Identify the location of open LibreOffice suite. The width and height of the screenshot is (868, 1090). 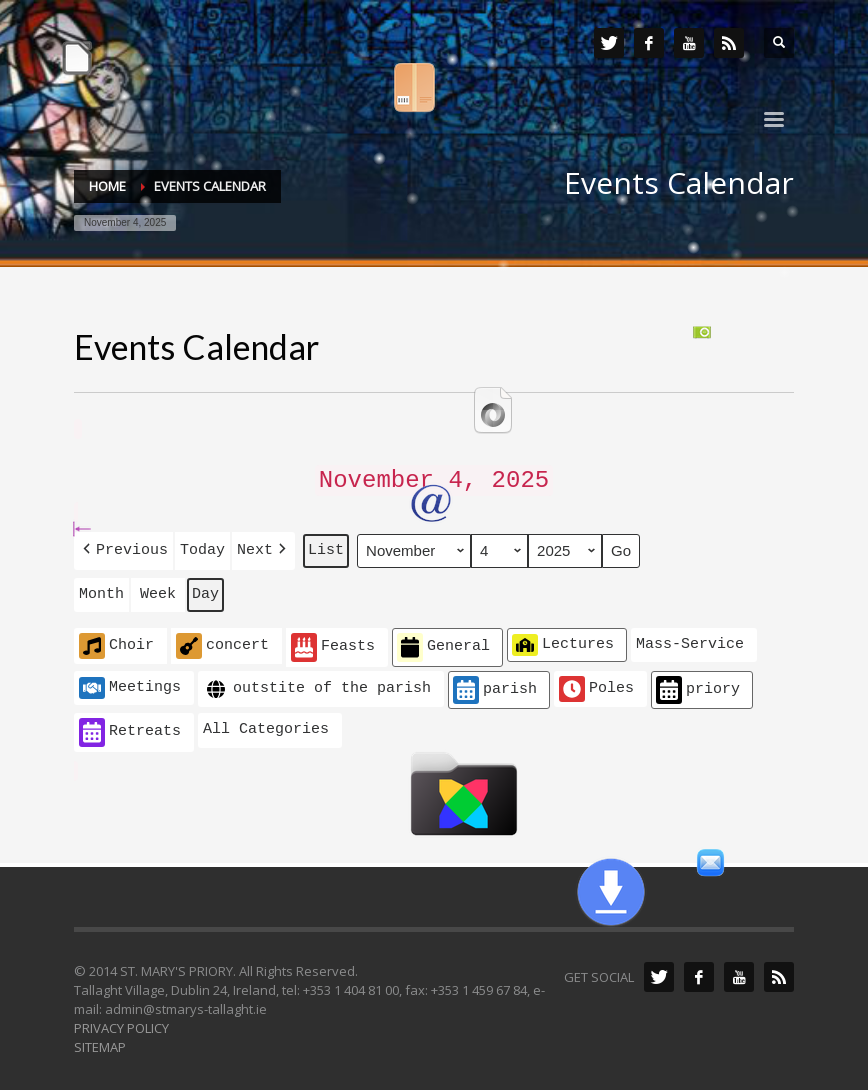
(77, 58).